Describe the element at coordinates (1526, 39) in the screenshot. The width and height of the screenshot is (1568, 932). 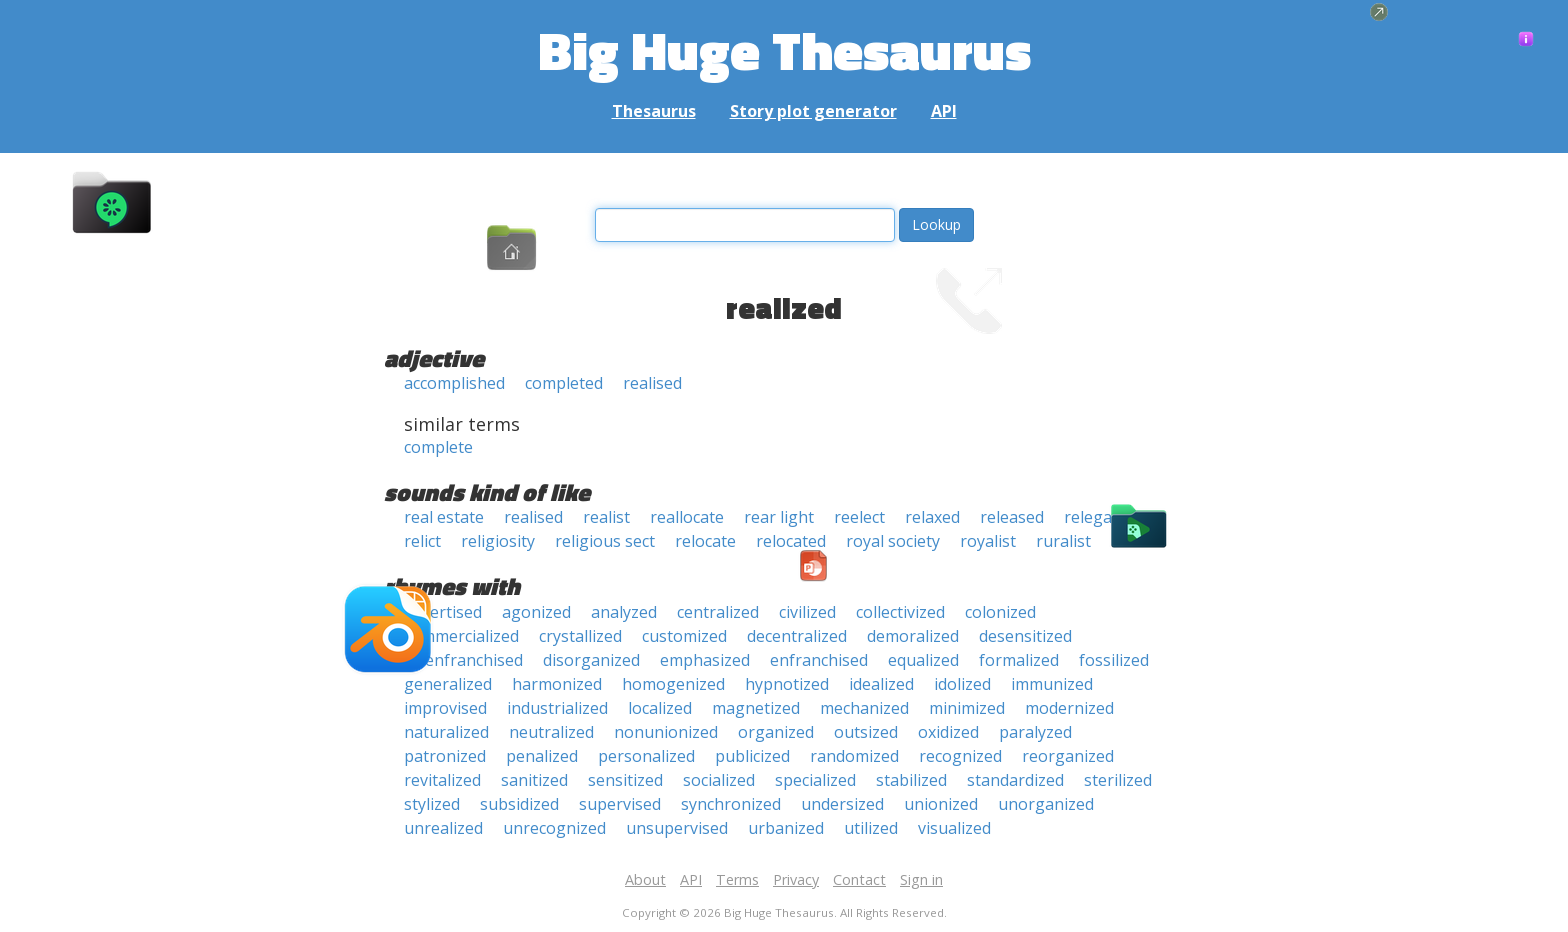
I see `access system status notifications` at that location.